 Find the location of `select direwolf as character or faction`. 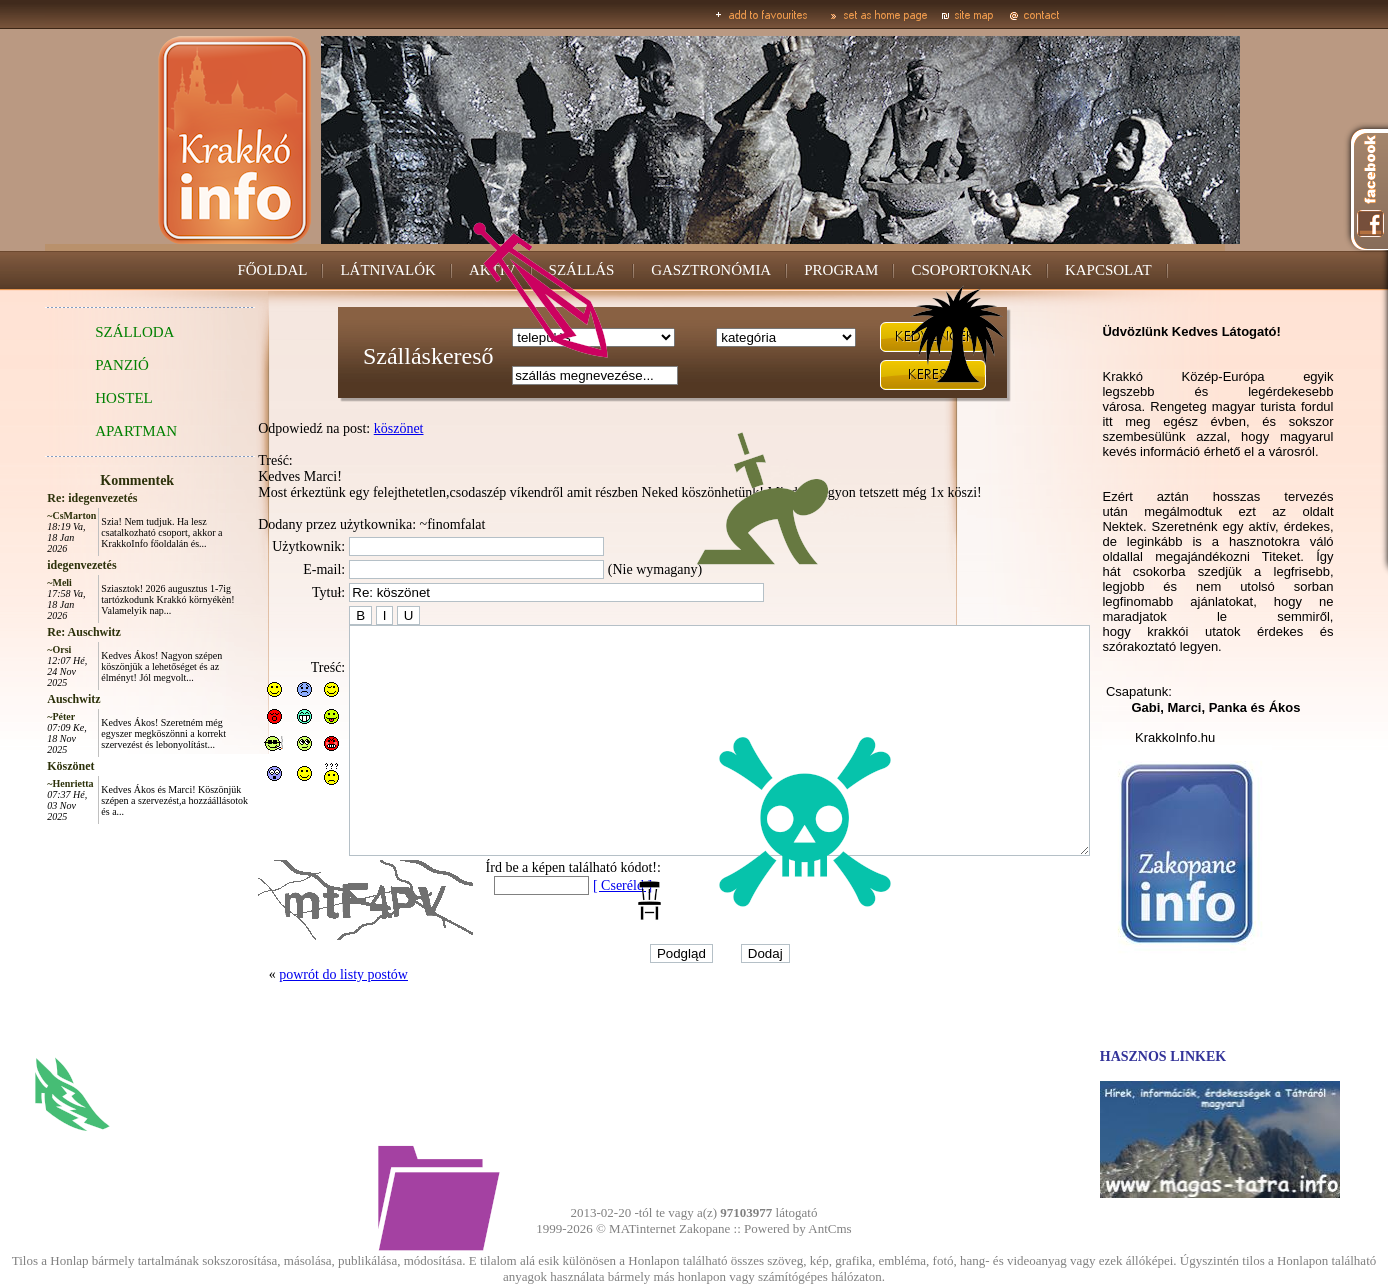

select direwolf as character or faction is located at coordinates (72, 1094).